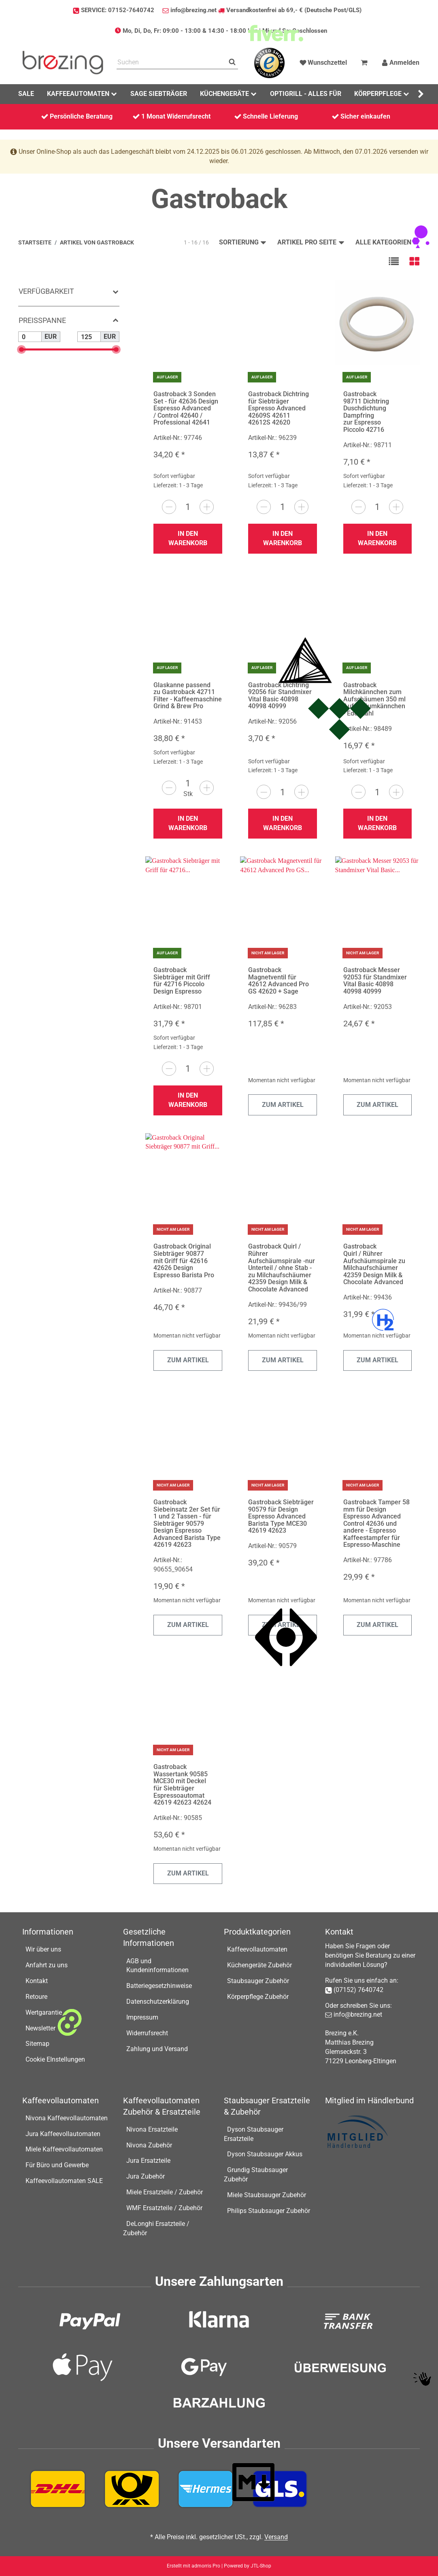 Image resolution: width=438 pixels, height=2576 pixels. I want to click on h2 database logo, so click(383, 1320).